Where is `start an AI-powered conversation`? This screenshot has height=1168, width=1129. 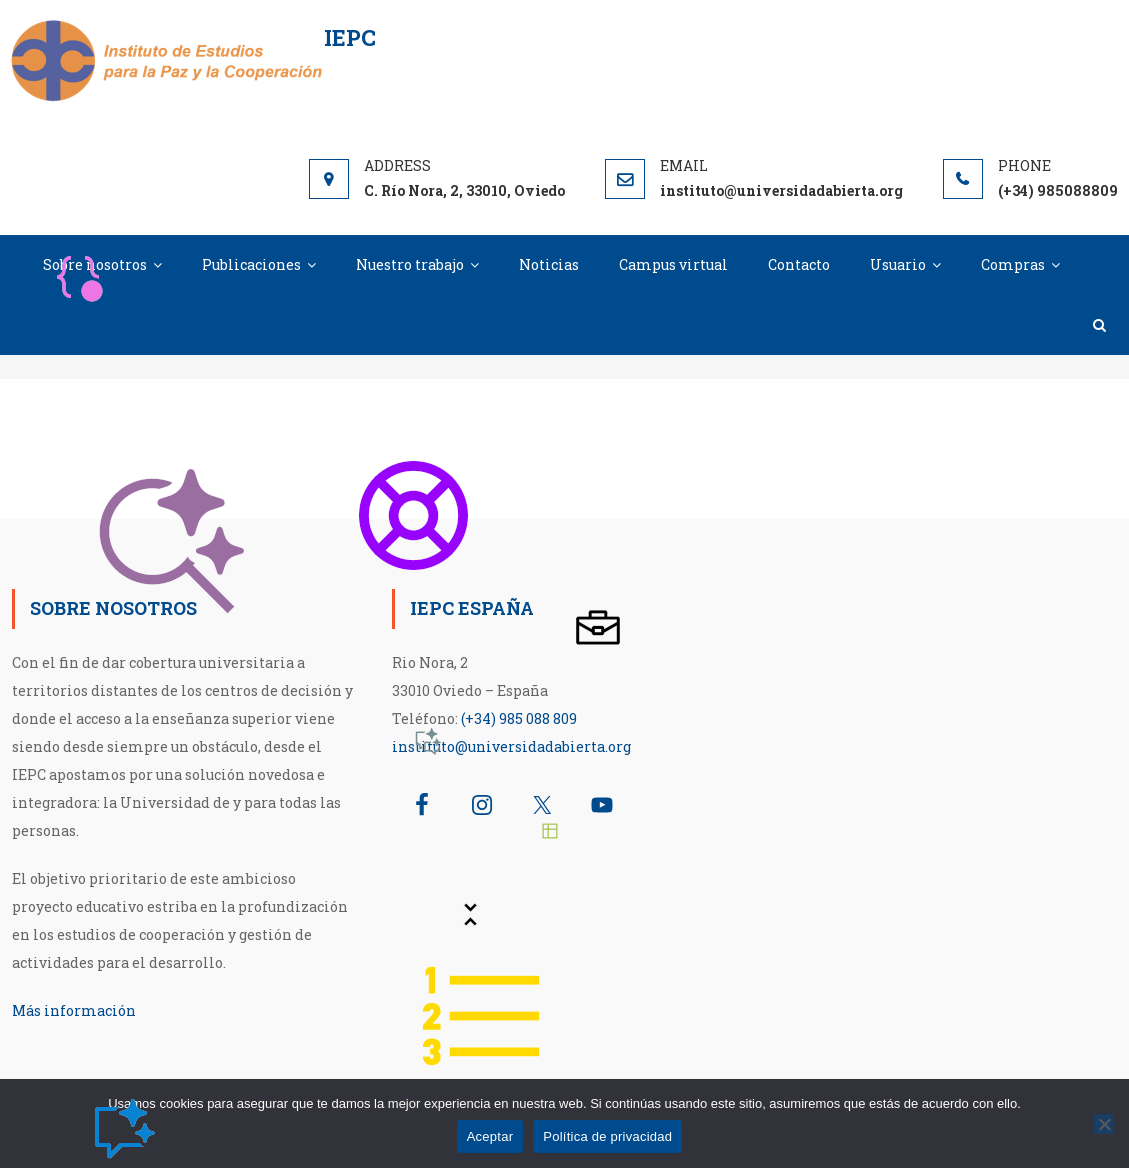
start an AI-powered conversation is located at coordinates (427, 741).